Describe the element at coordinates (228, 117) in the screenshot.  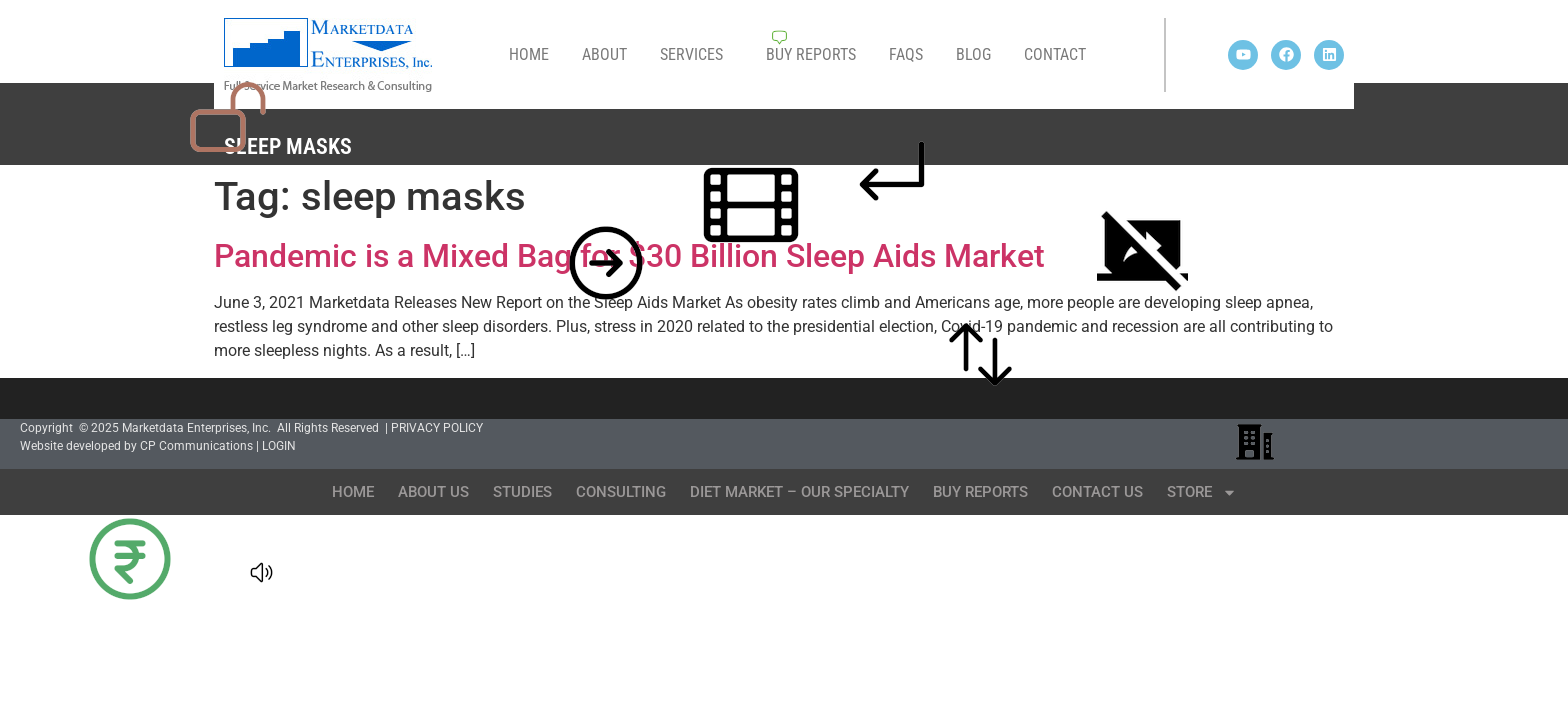
I see `unlocked or unsecured state` at that location.